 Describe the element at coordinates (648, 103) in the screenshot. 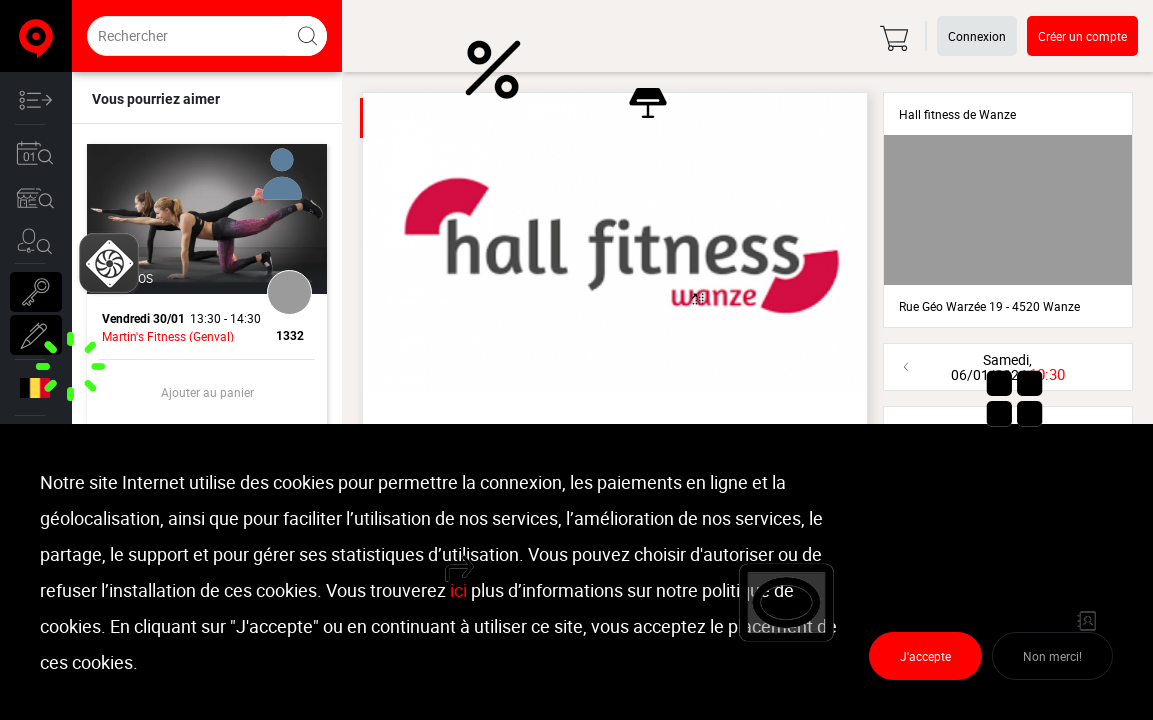

I see `access presentation or speaker mode` at that location.